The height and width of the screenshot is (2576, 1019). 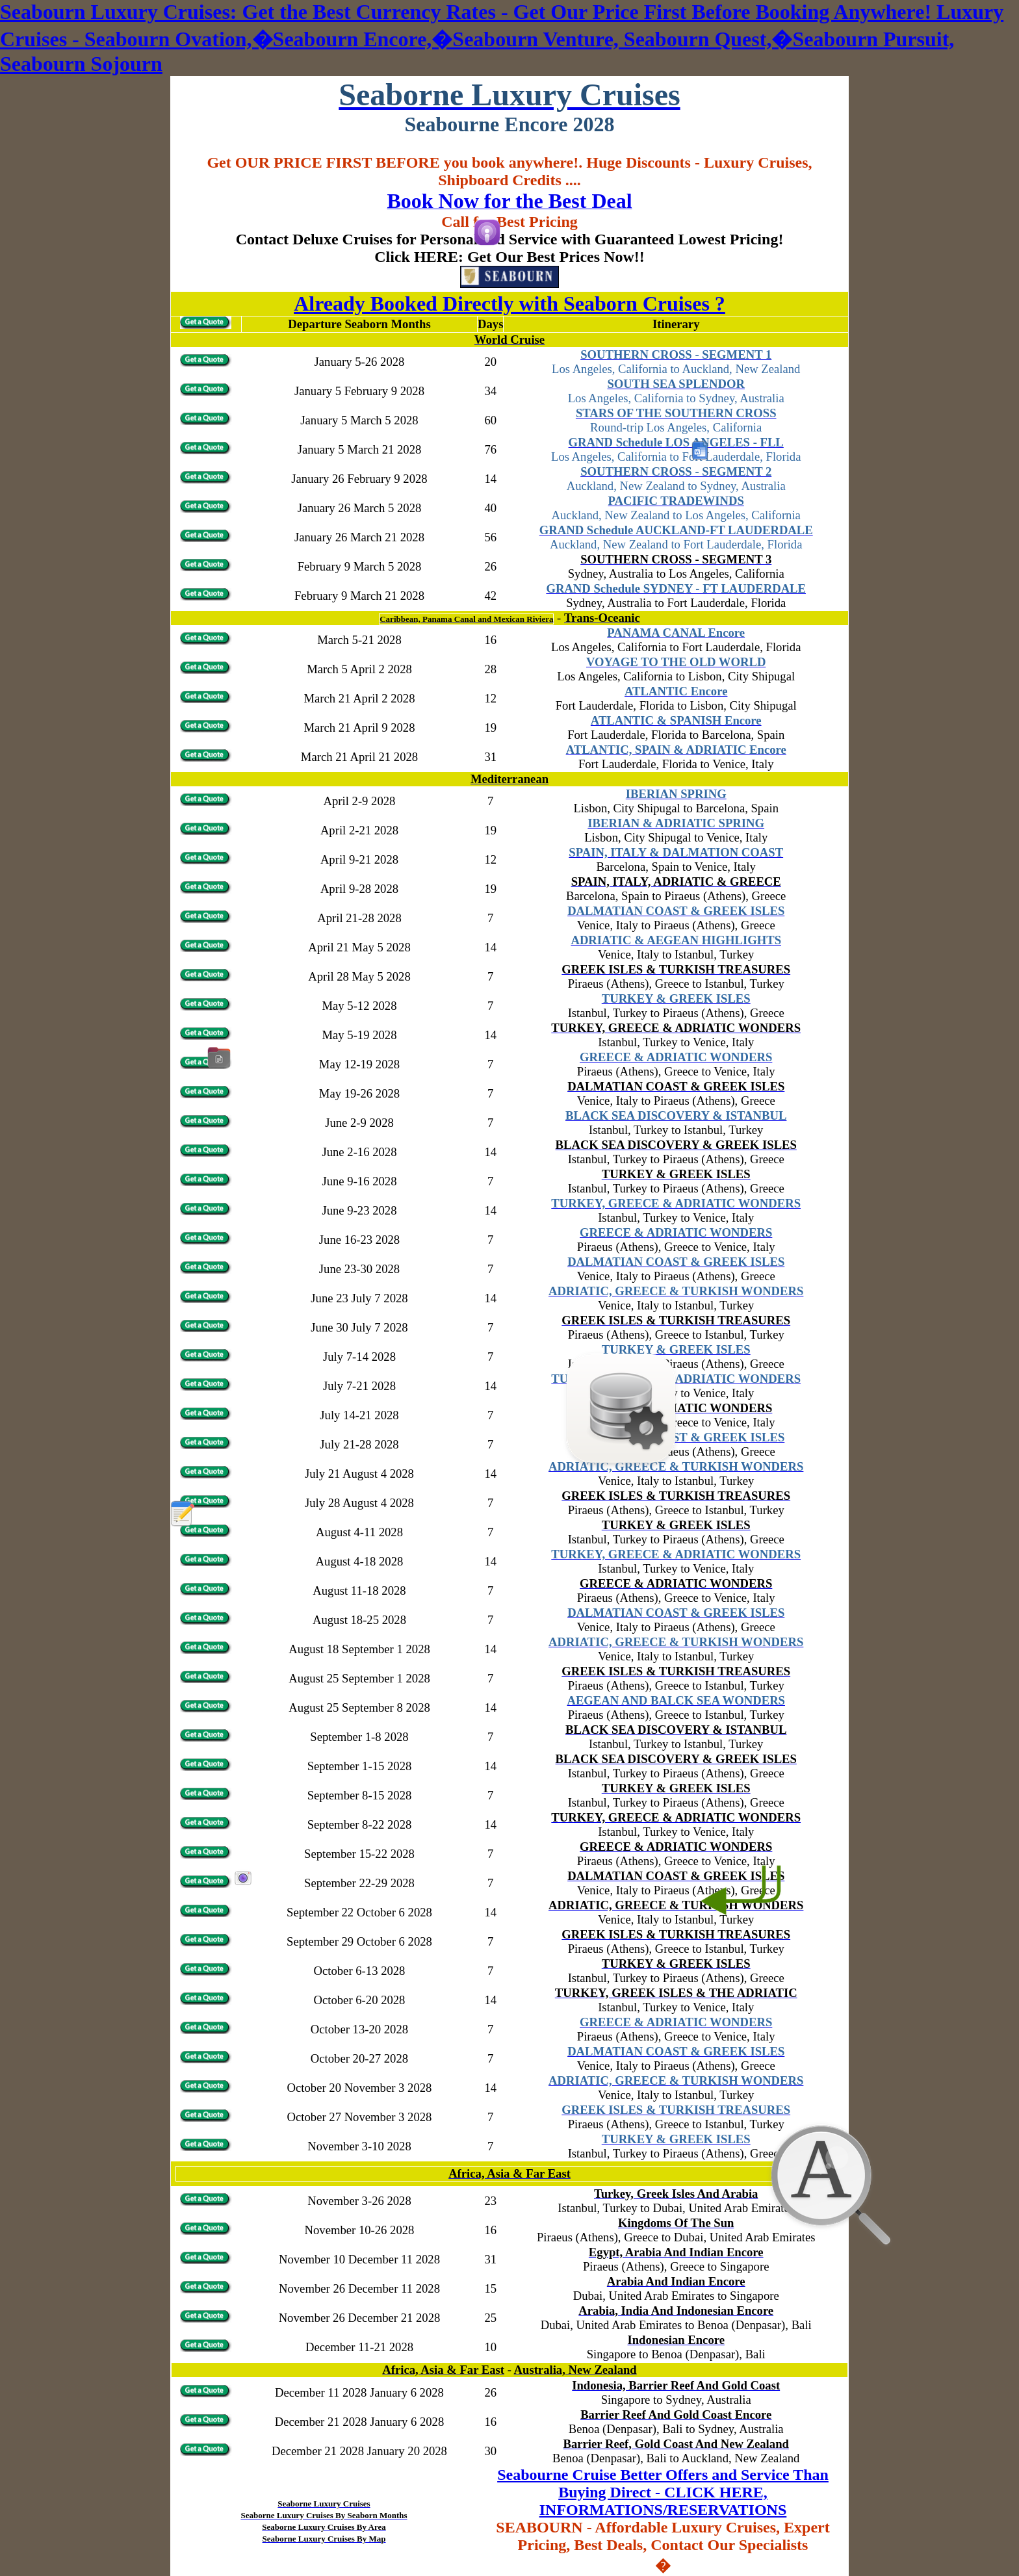 I want to click on open your documents folder, so click(x=219, y=1057).